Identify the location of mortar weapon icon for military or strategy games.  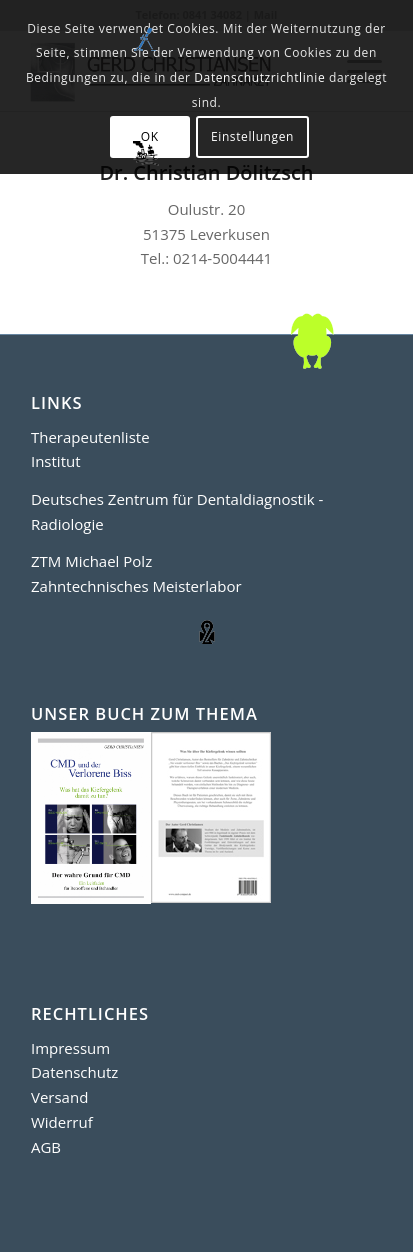
(145, 39).